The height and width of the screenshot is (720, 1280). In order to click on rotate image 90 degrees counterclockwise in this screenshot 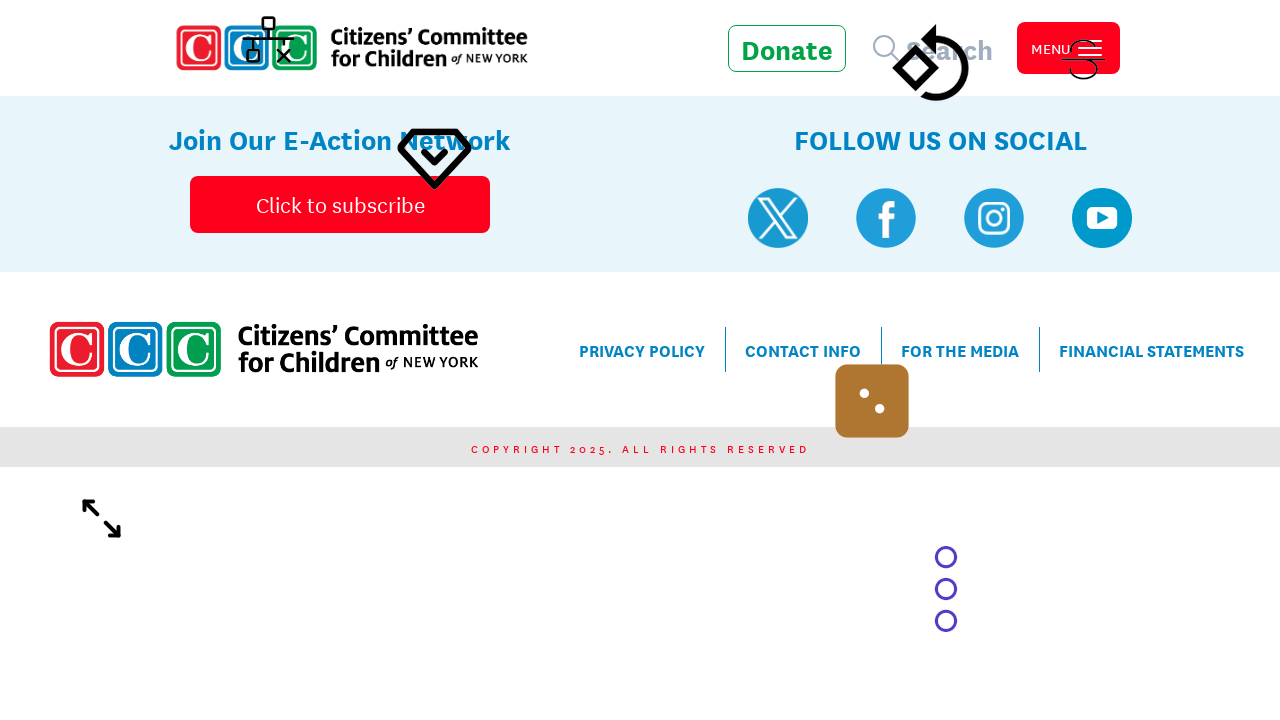, I will do `click(932, 64)`.